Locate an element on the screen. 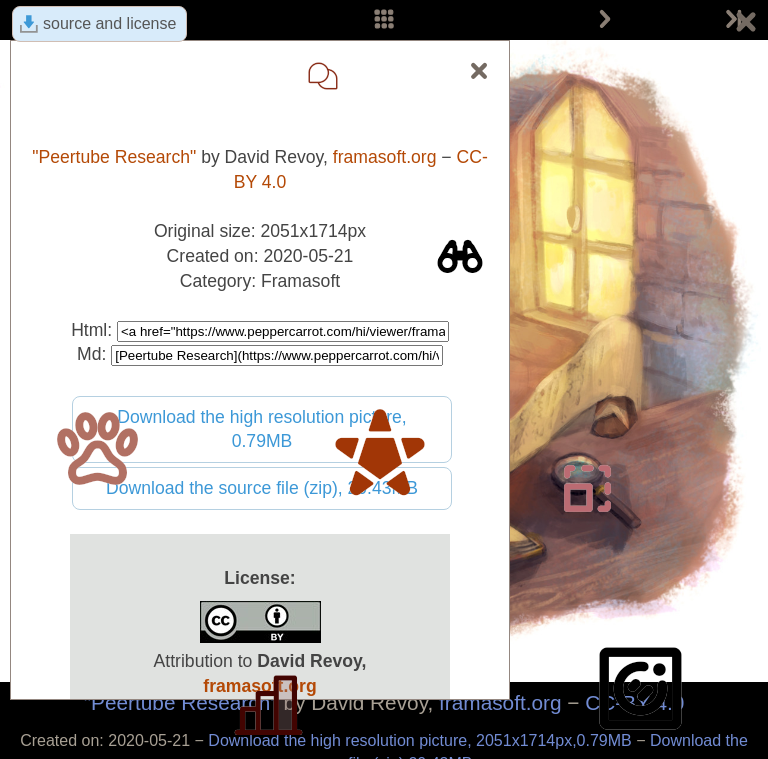  search or explore content is located at coordinates (460, 253).